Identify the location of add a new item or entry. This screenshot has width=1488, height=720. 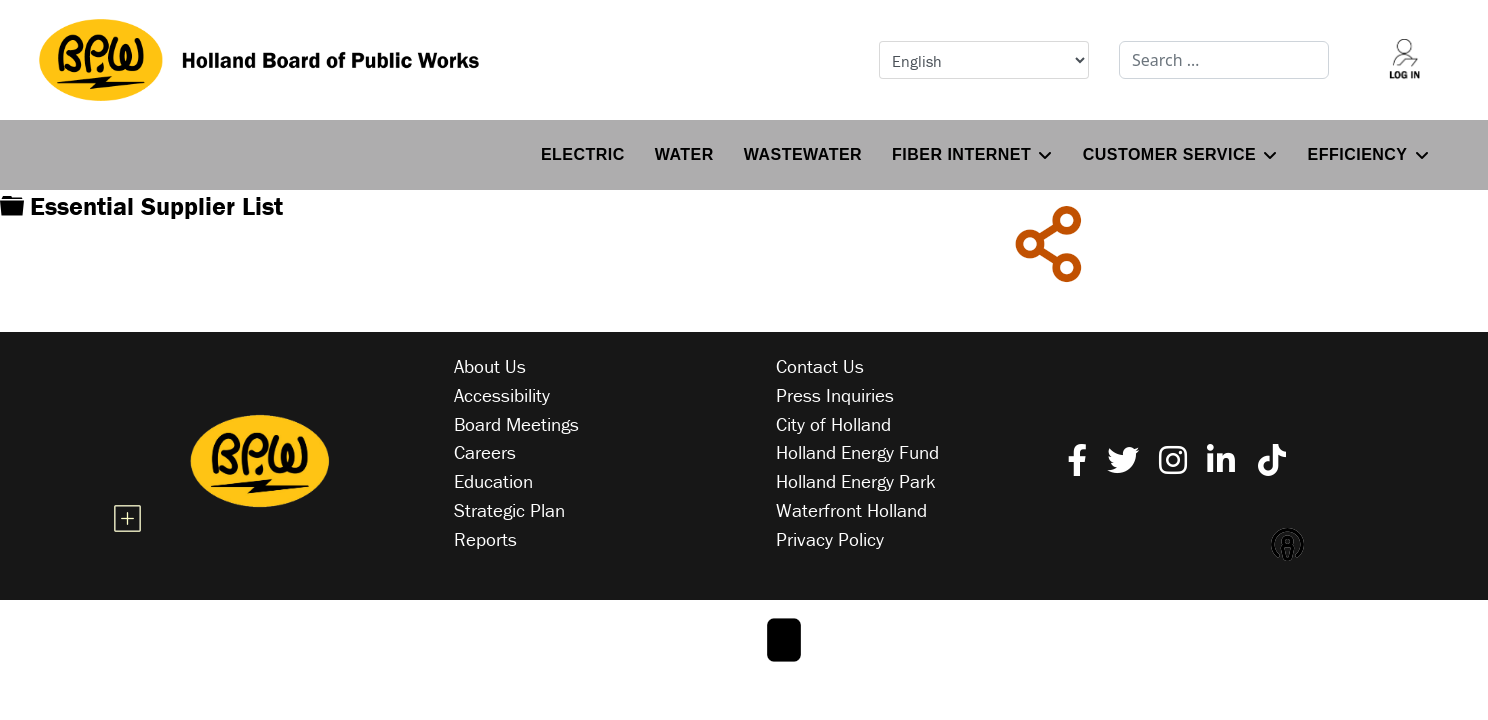
(127, 518).